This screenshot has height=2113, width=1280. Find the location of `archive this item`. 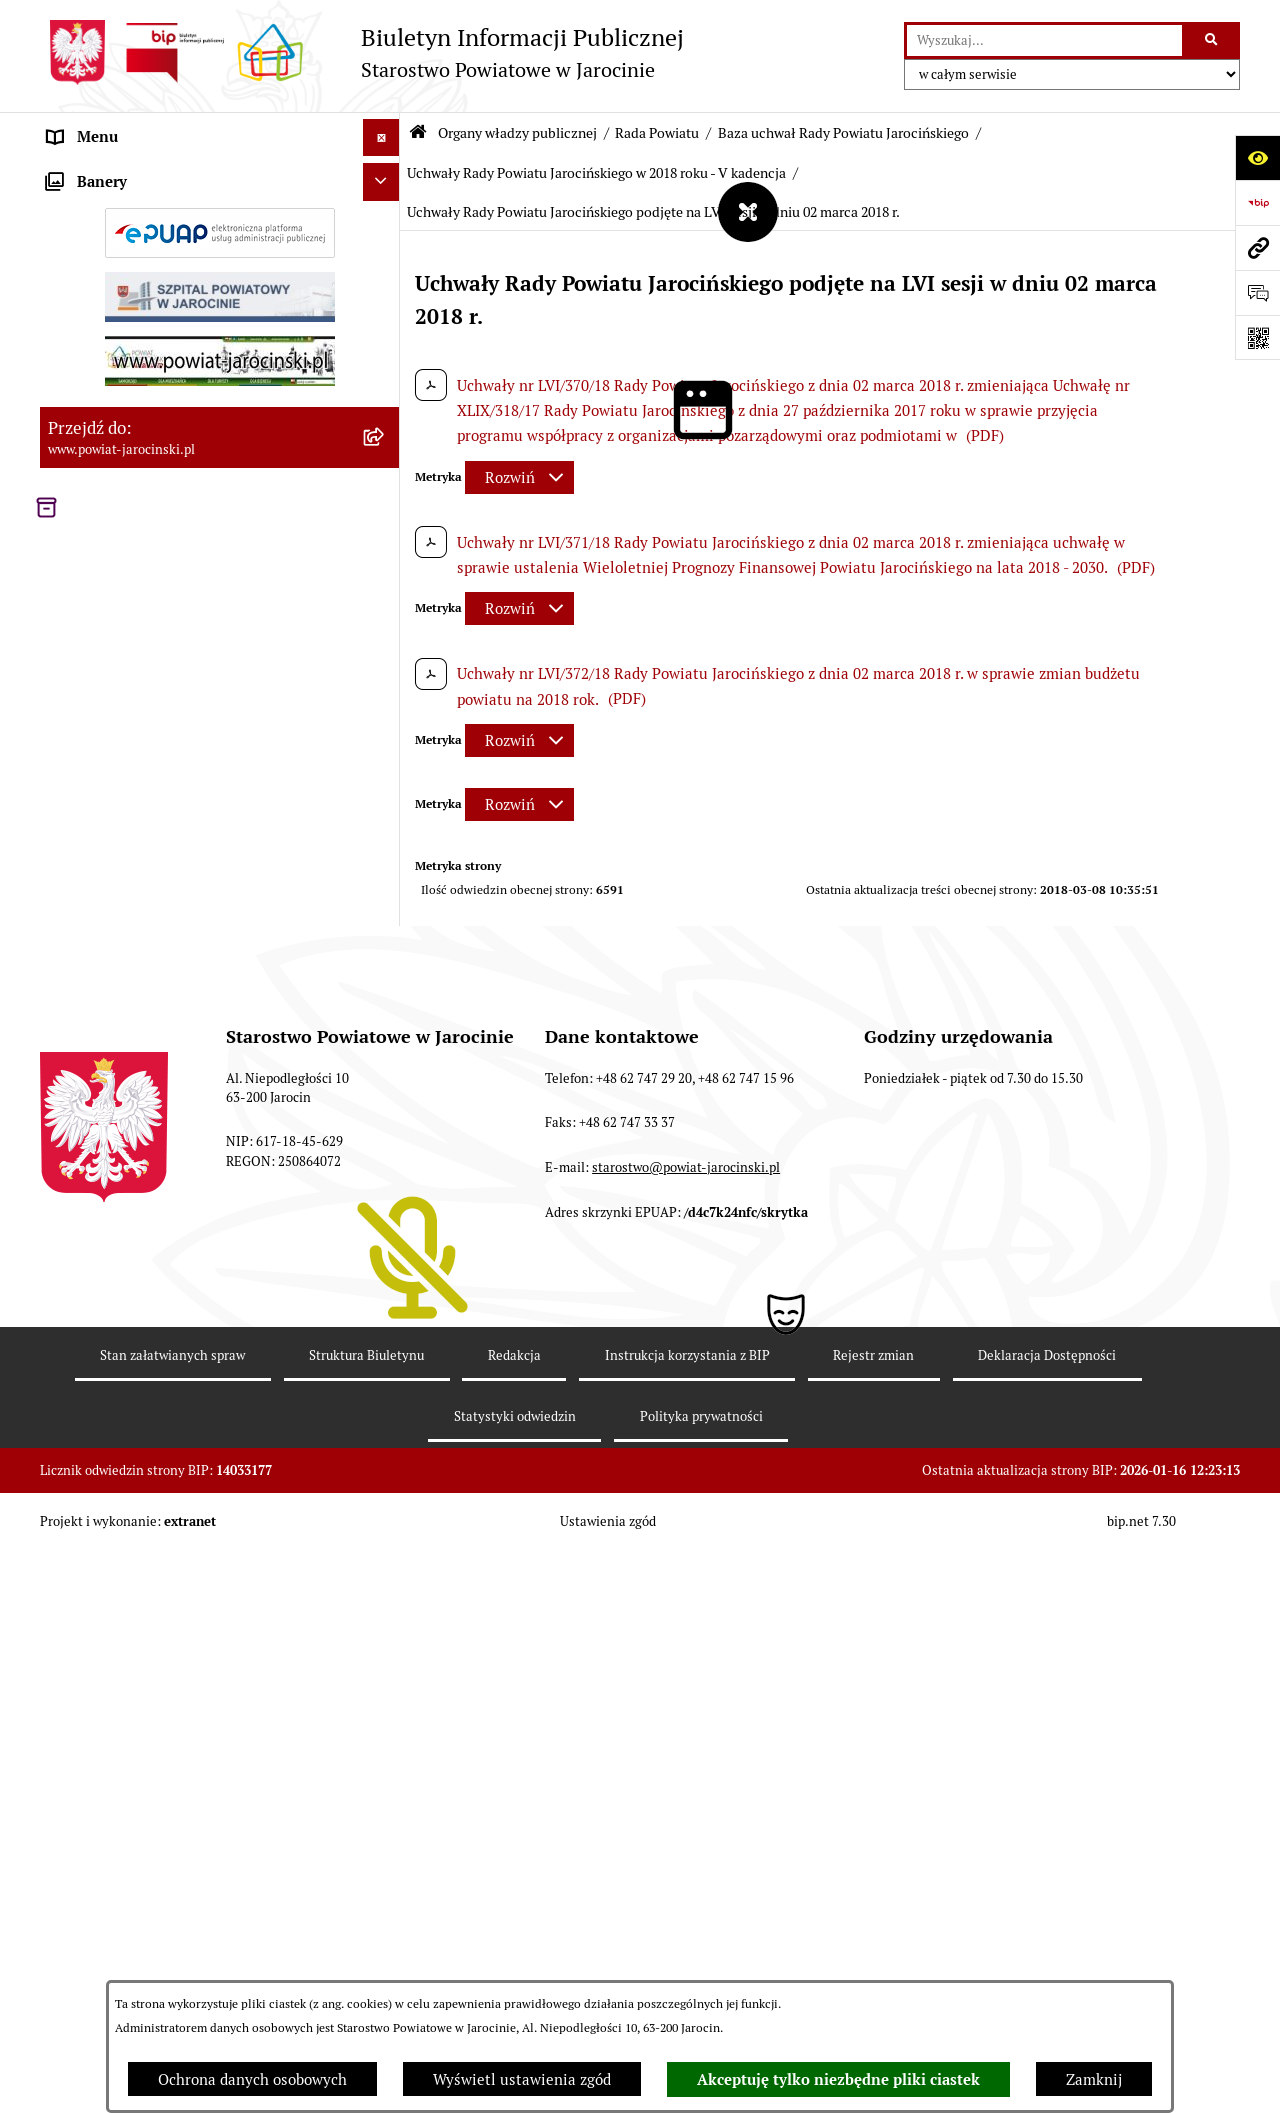

archive this item is located at coordinates (46, 507).